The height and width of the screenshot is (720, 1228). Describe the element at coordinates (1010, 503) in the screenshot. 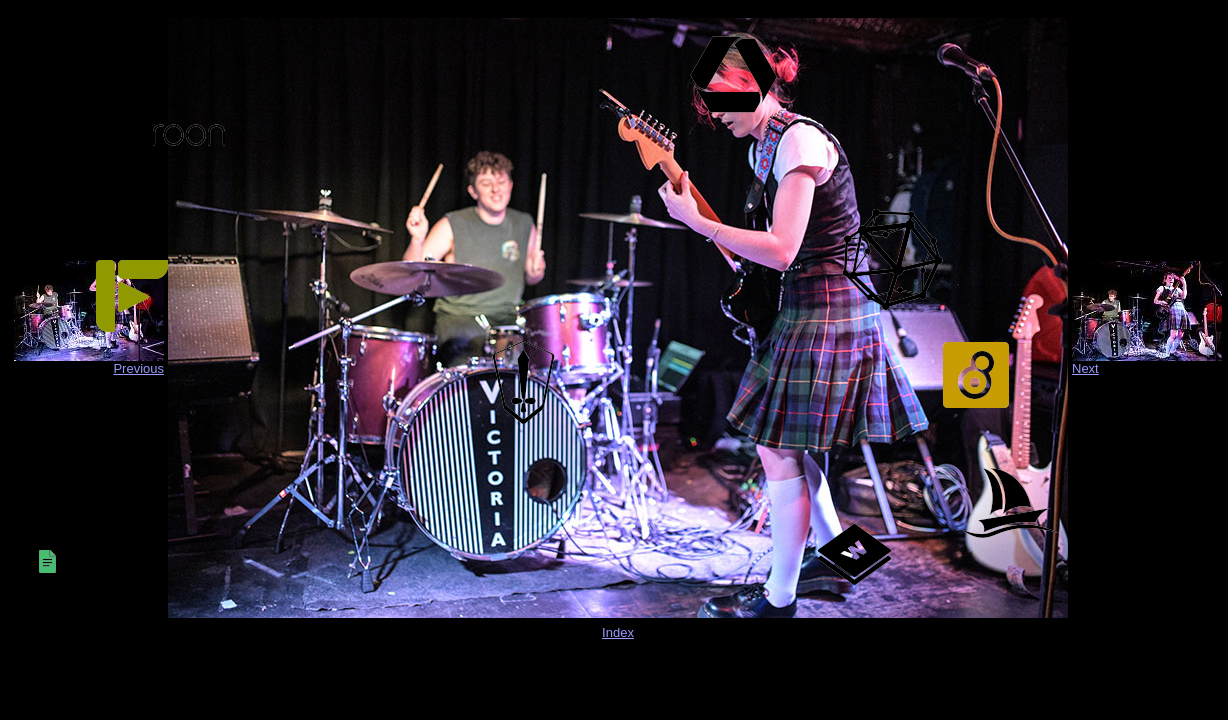

I see `open phpMyAdmin database management tool` at that location.